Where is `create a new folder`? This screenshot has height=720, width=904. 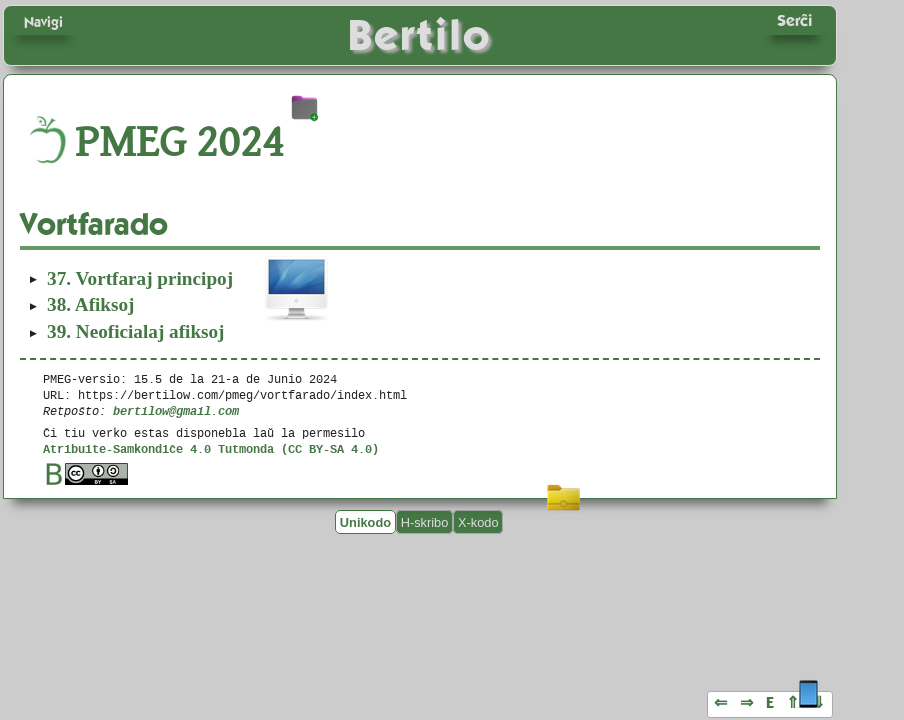
create a new folder is located at coordinates (304, 107).